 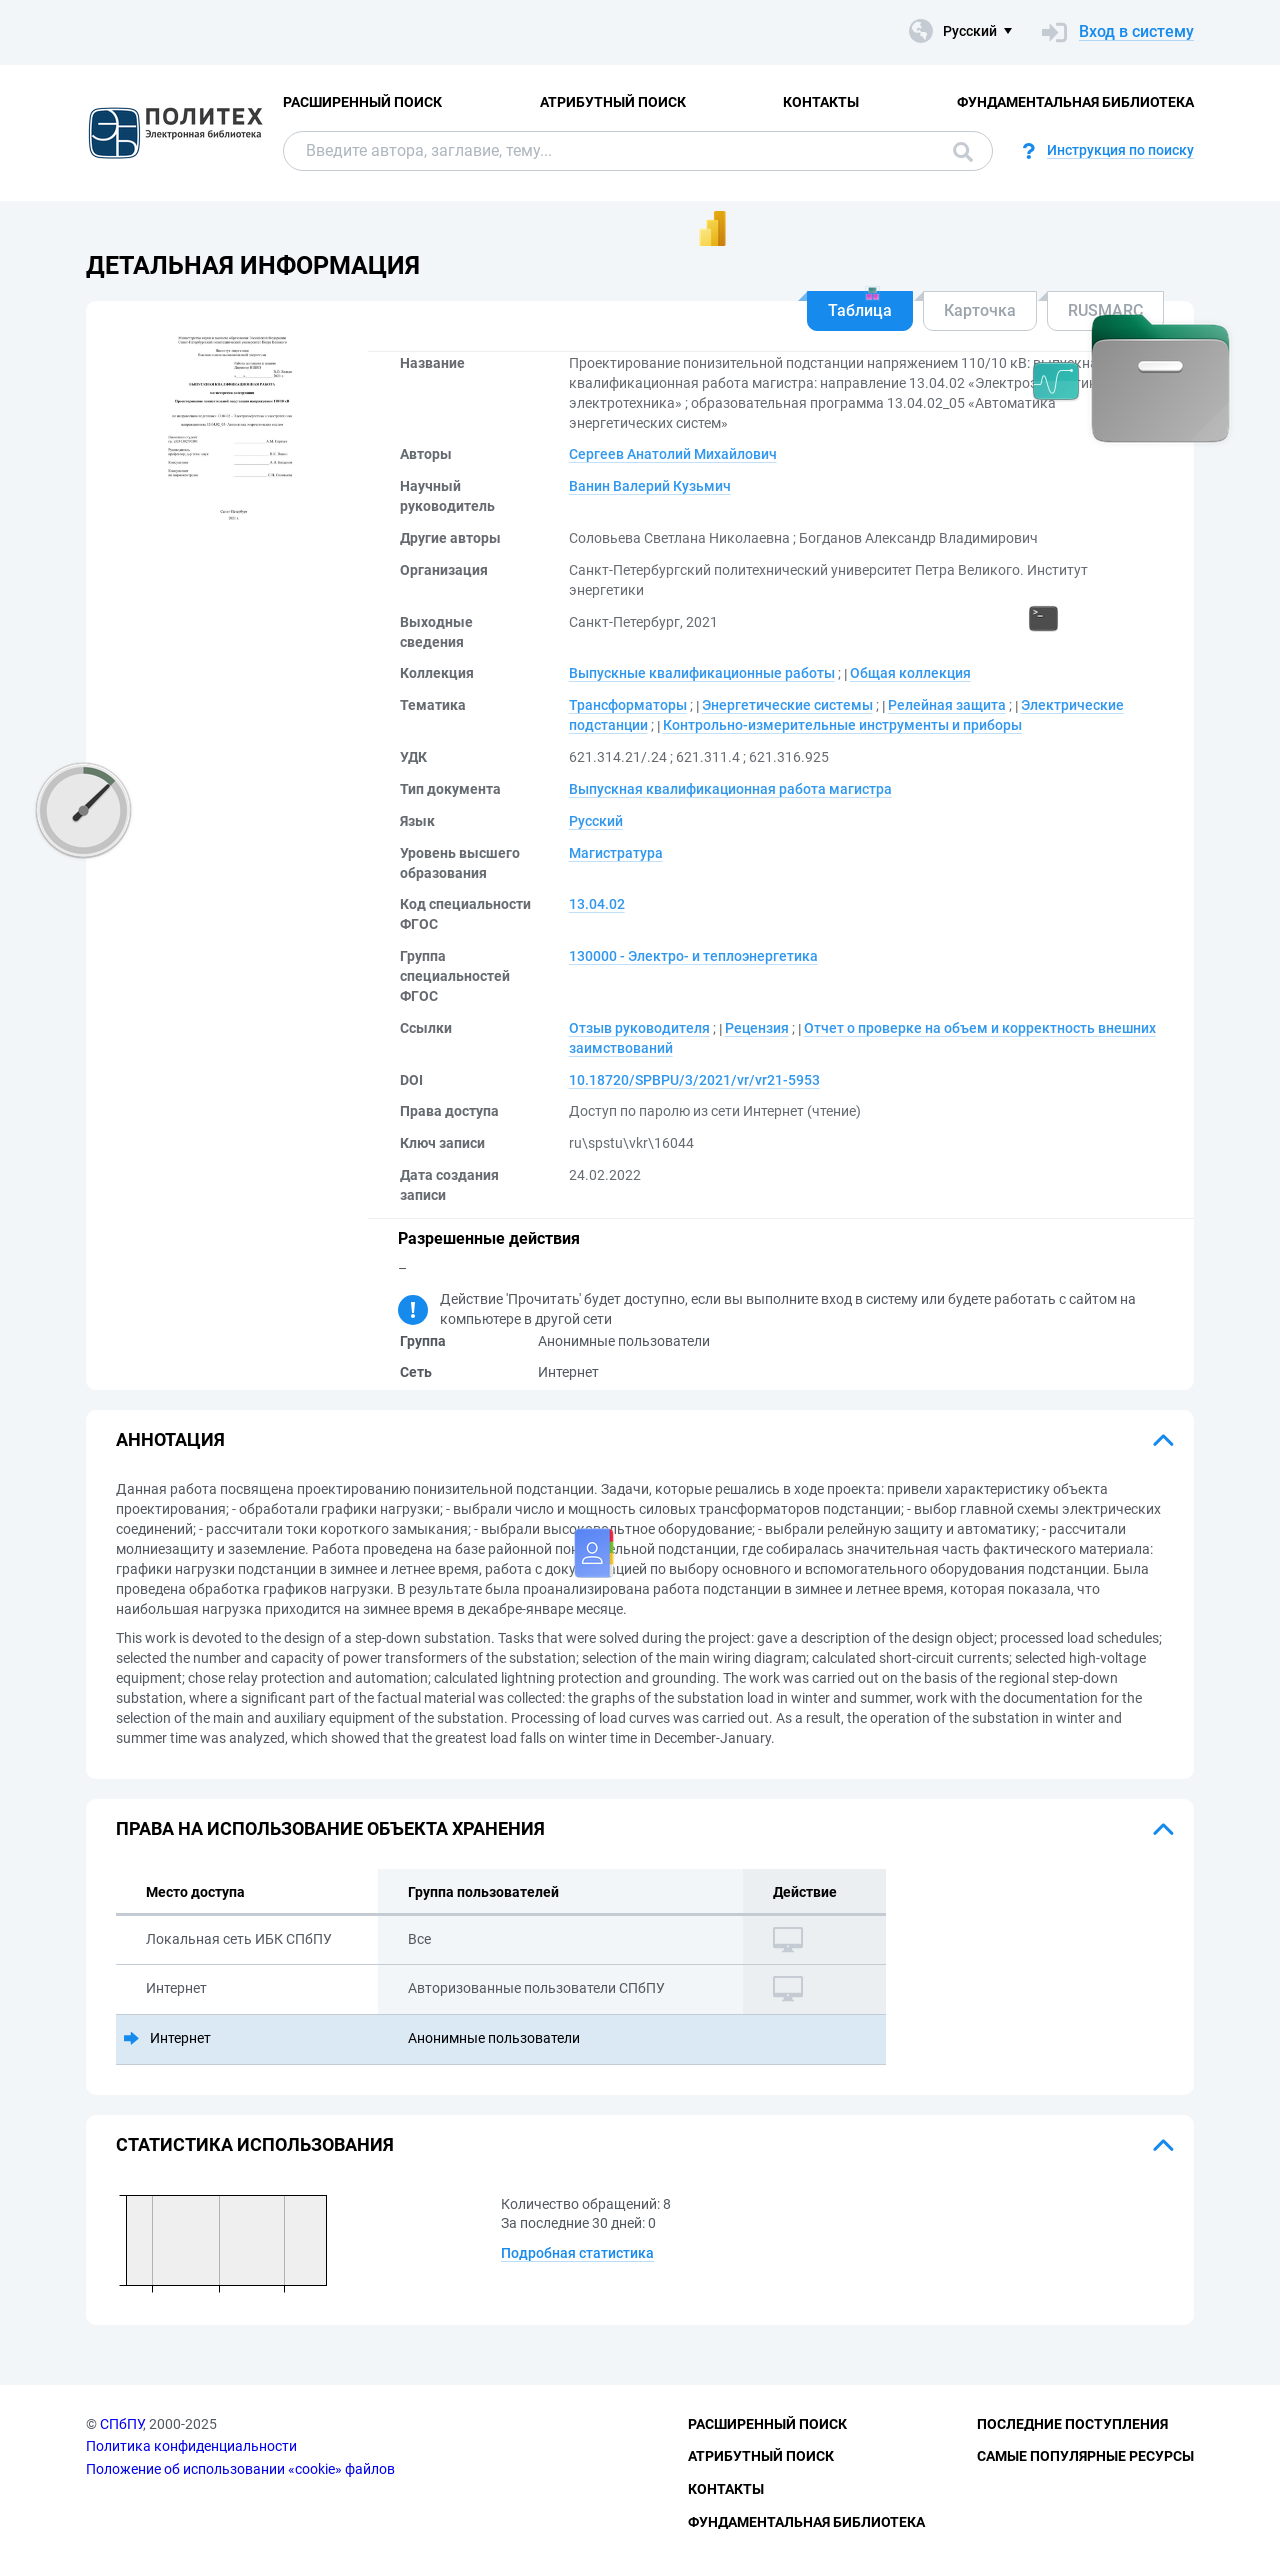 I want to click on open the contacts app, so click(x=594, y=1553).